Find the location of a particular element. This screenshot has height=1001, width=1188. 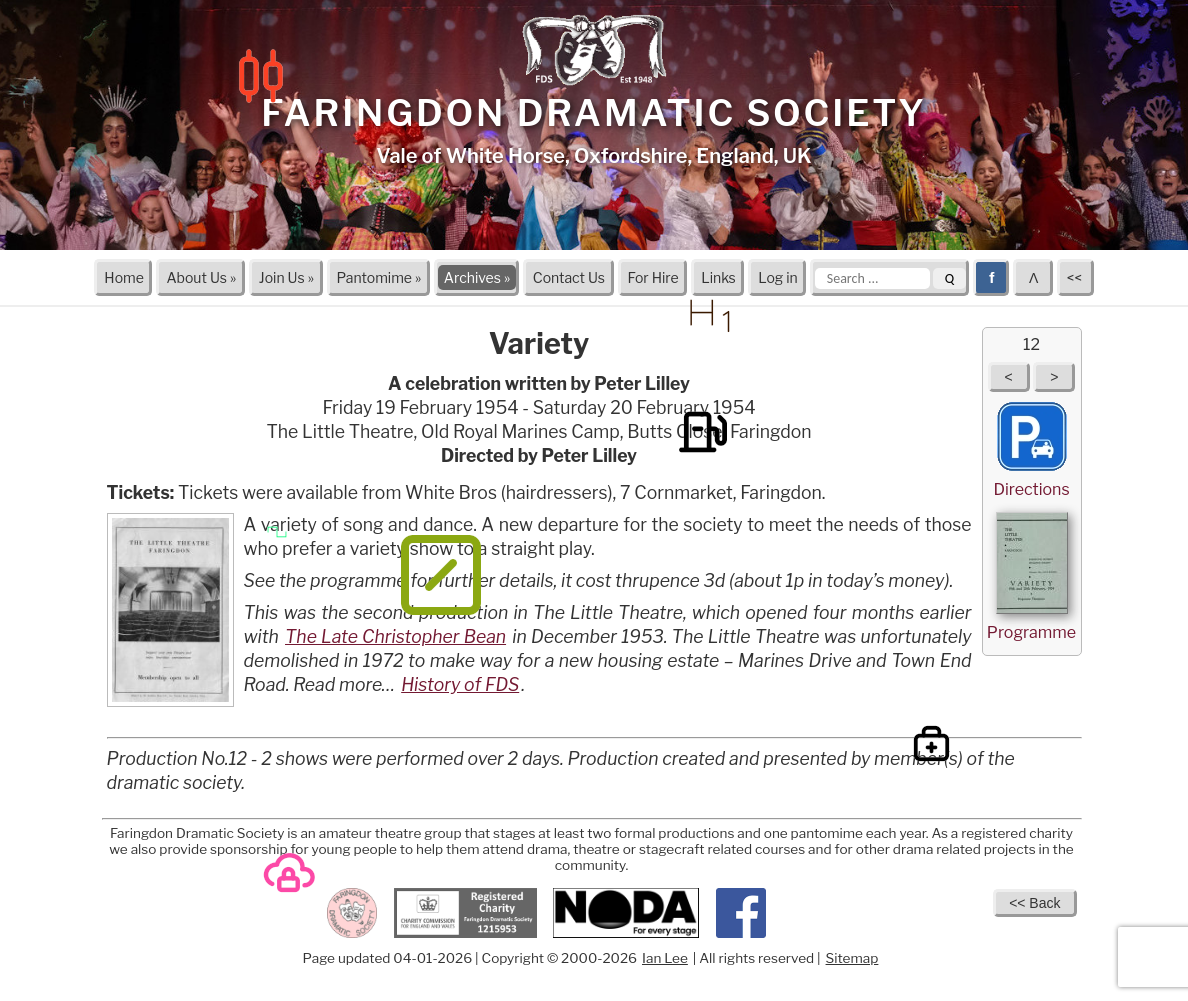

access health or medical resources is located at coordinates (931, 743).